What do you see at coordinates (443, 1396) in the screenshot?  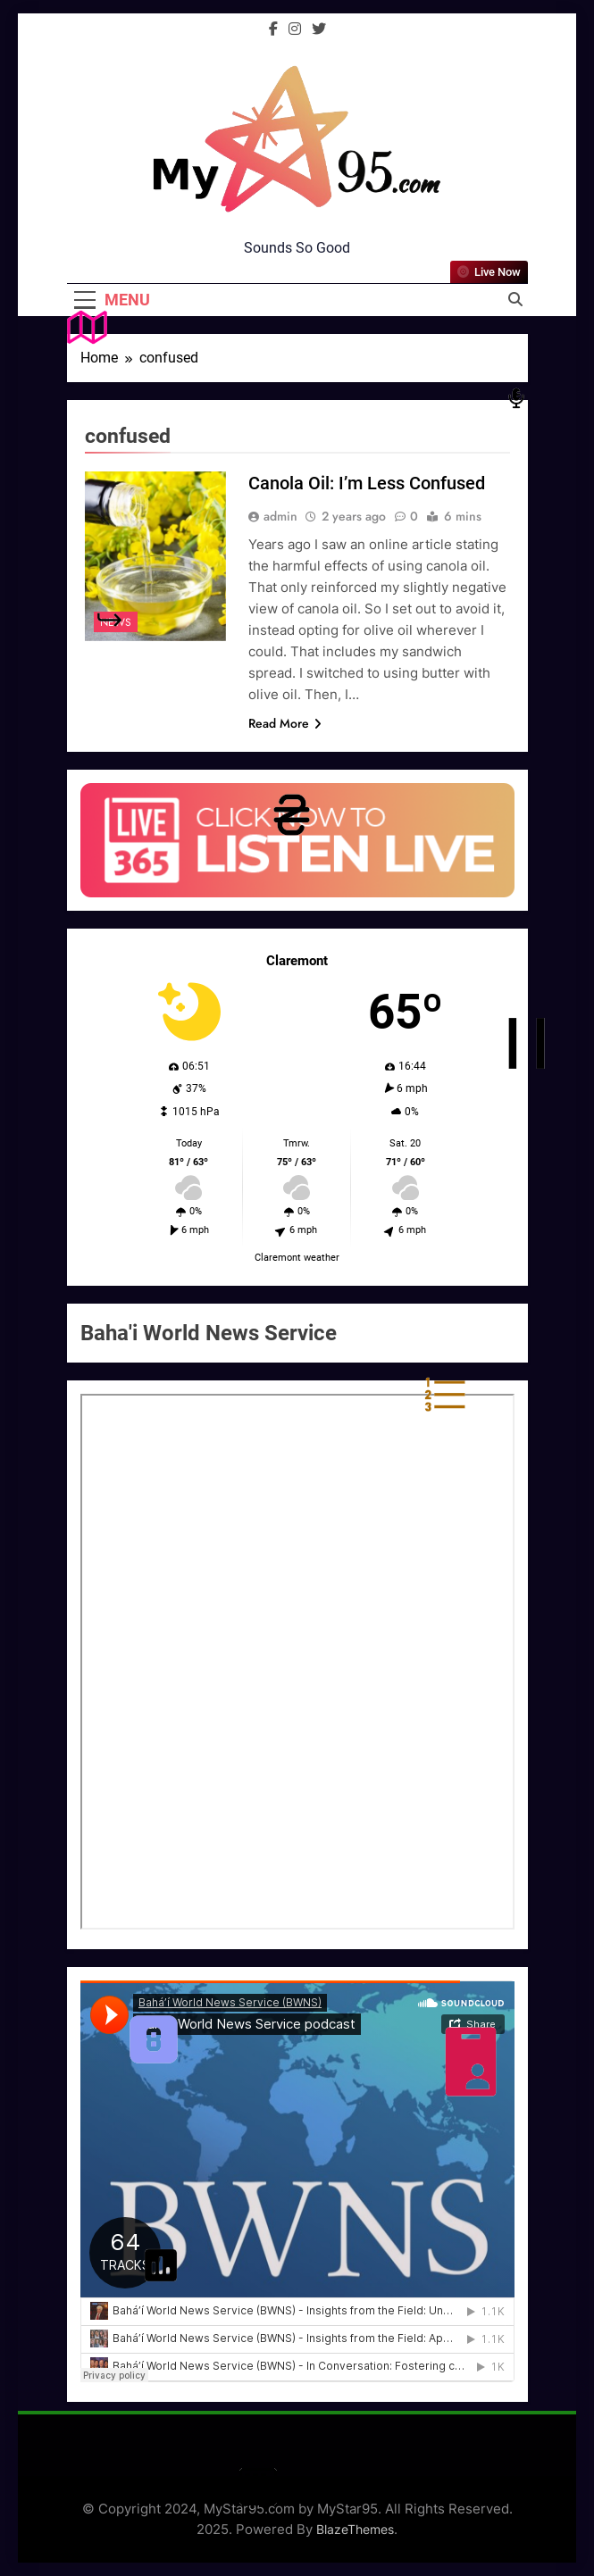 I see `create a numbered list` at bounding box center [443, 1396].